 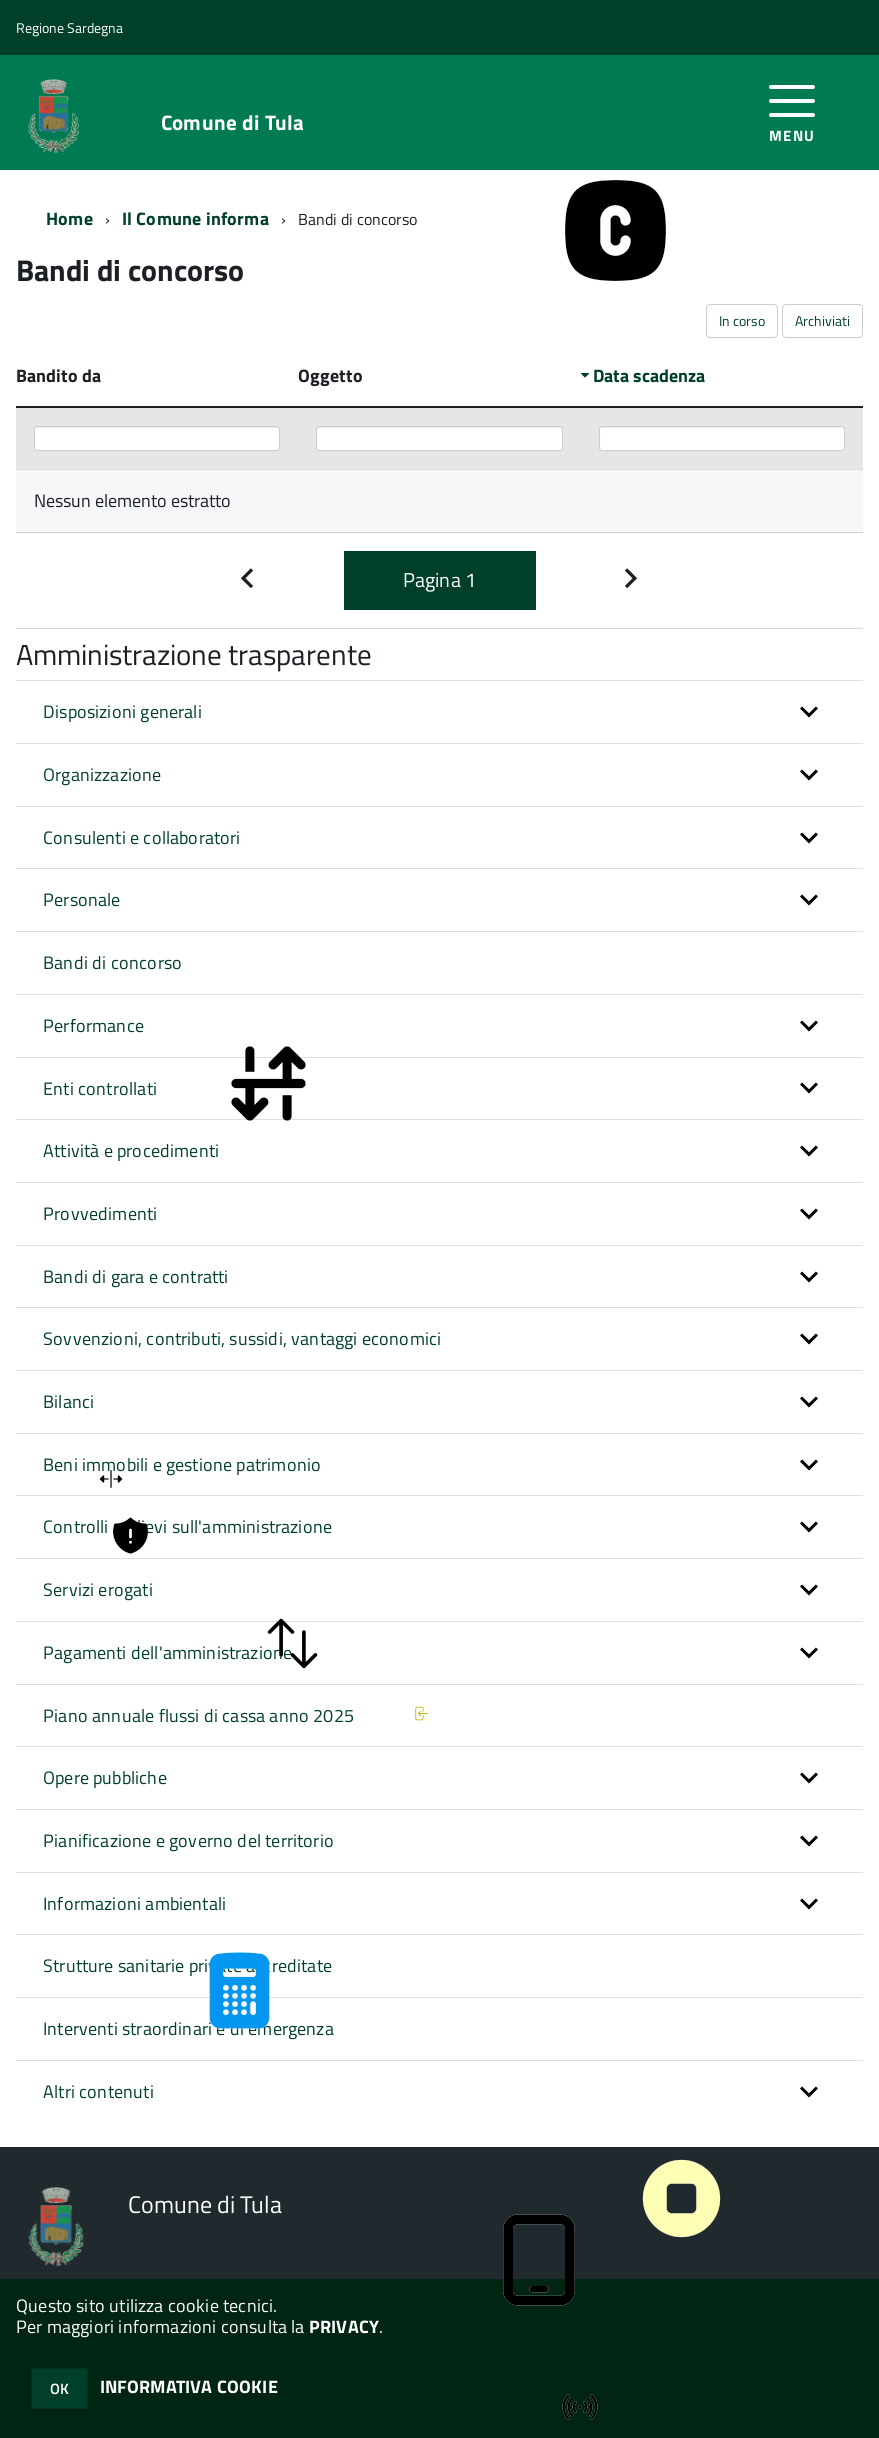 I want to click on sort items in ascending or descending order, so click(x=292, y=1643).